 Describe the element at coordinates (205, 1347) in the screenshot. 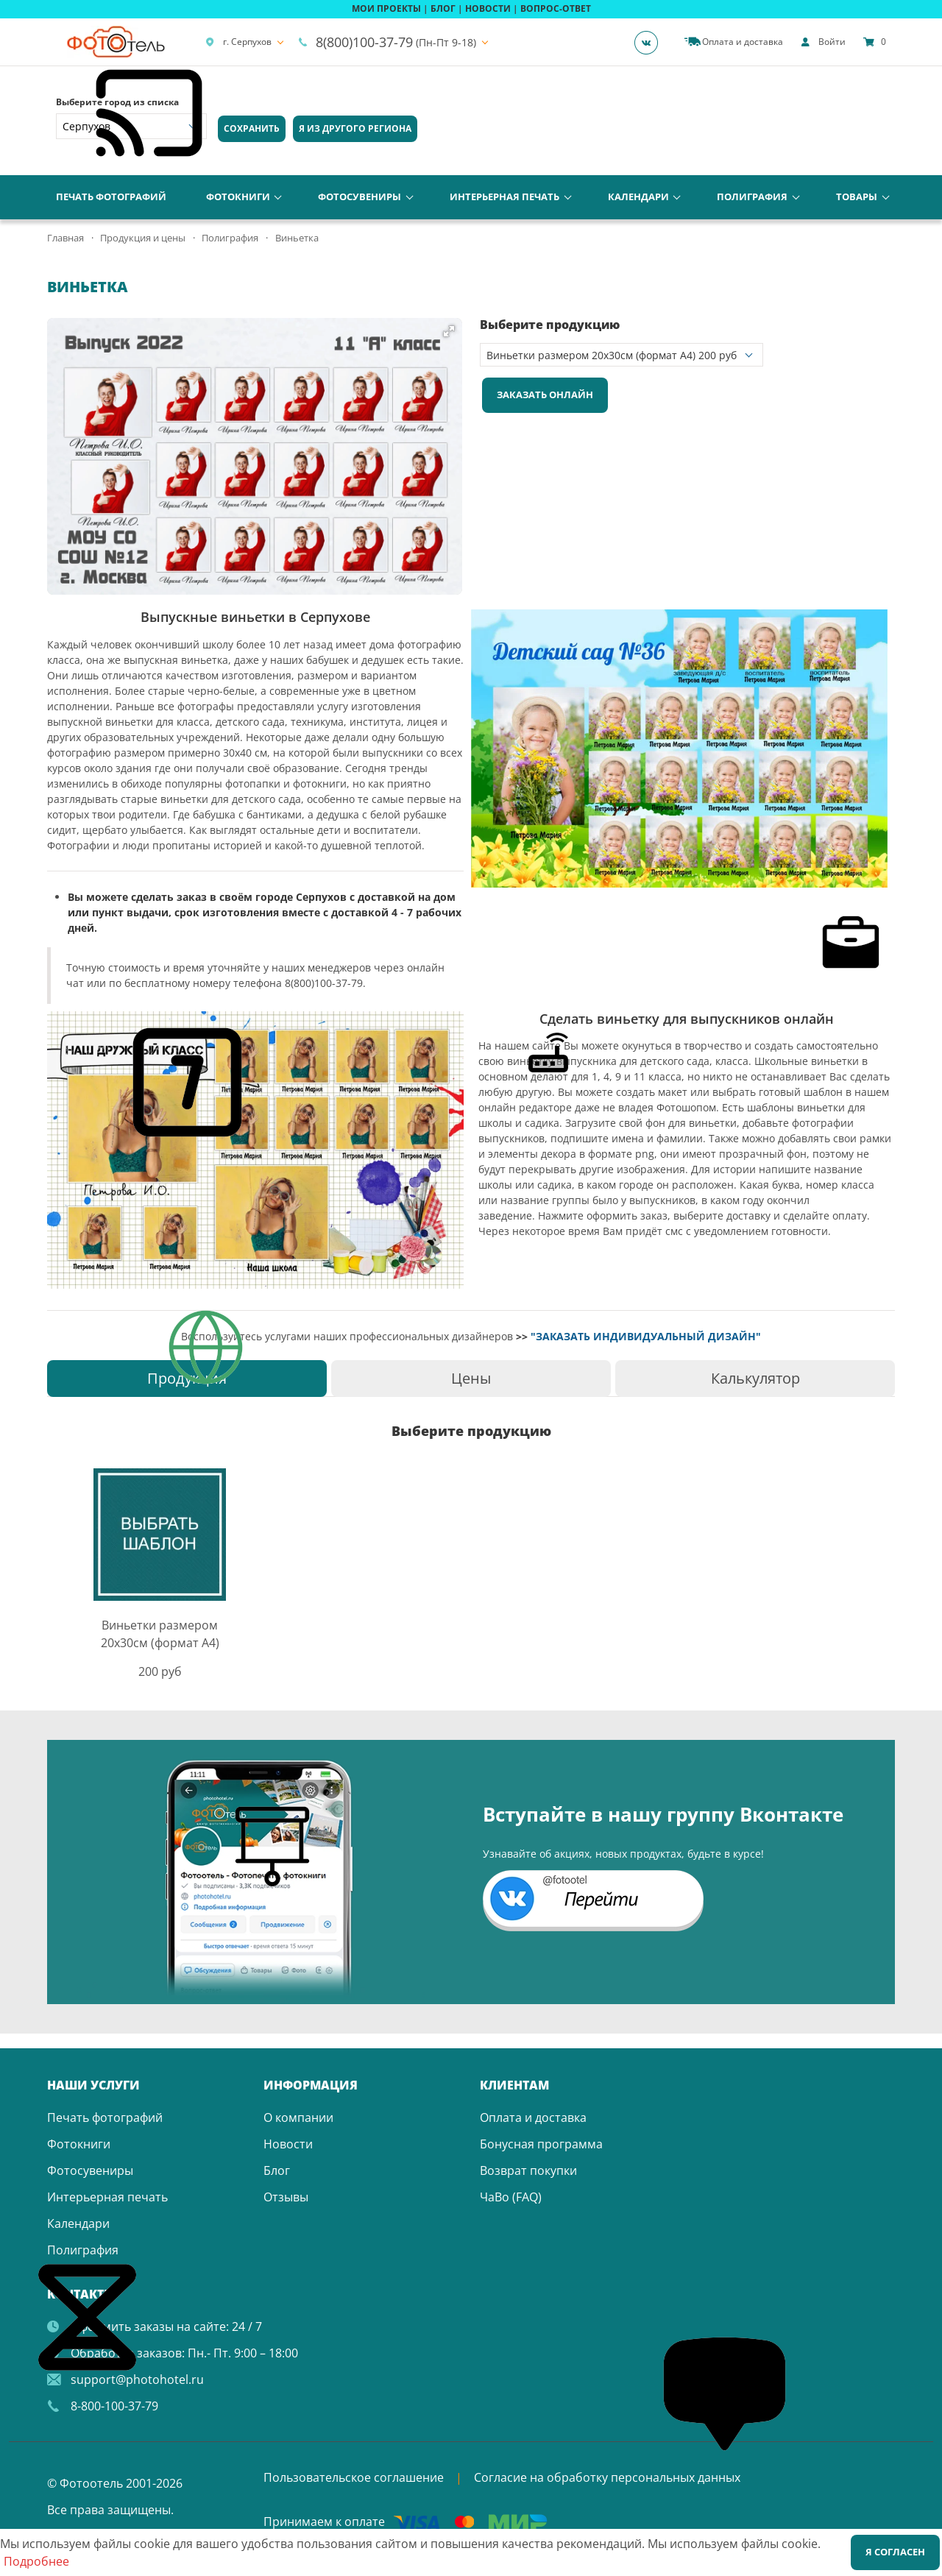

I see `switch to global or worldwide view` at that location.